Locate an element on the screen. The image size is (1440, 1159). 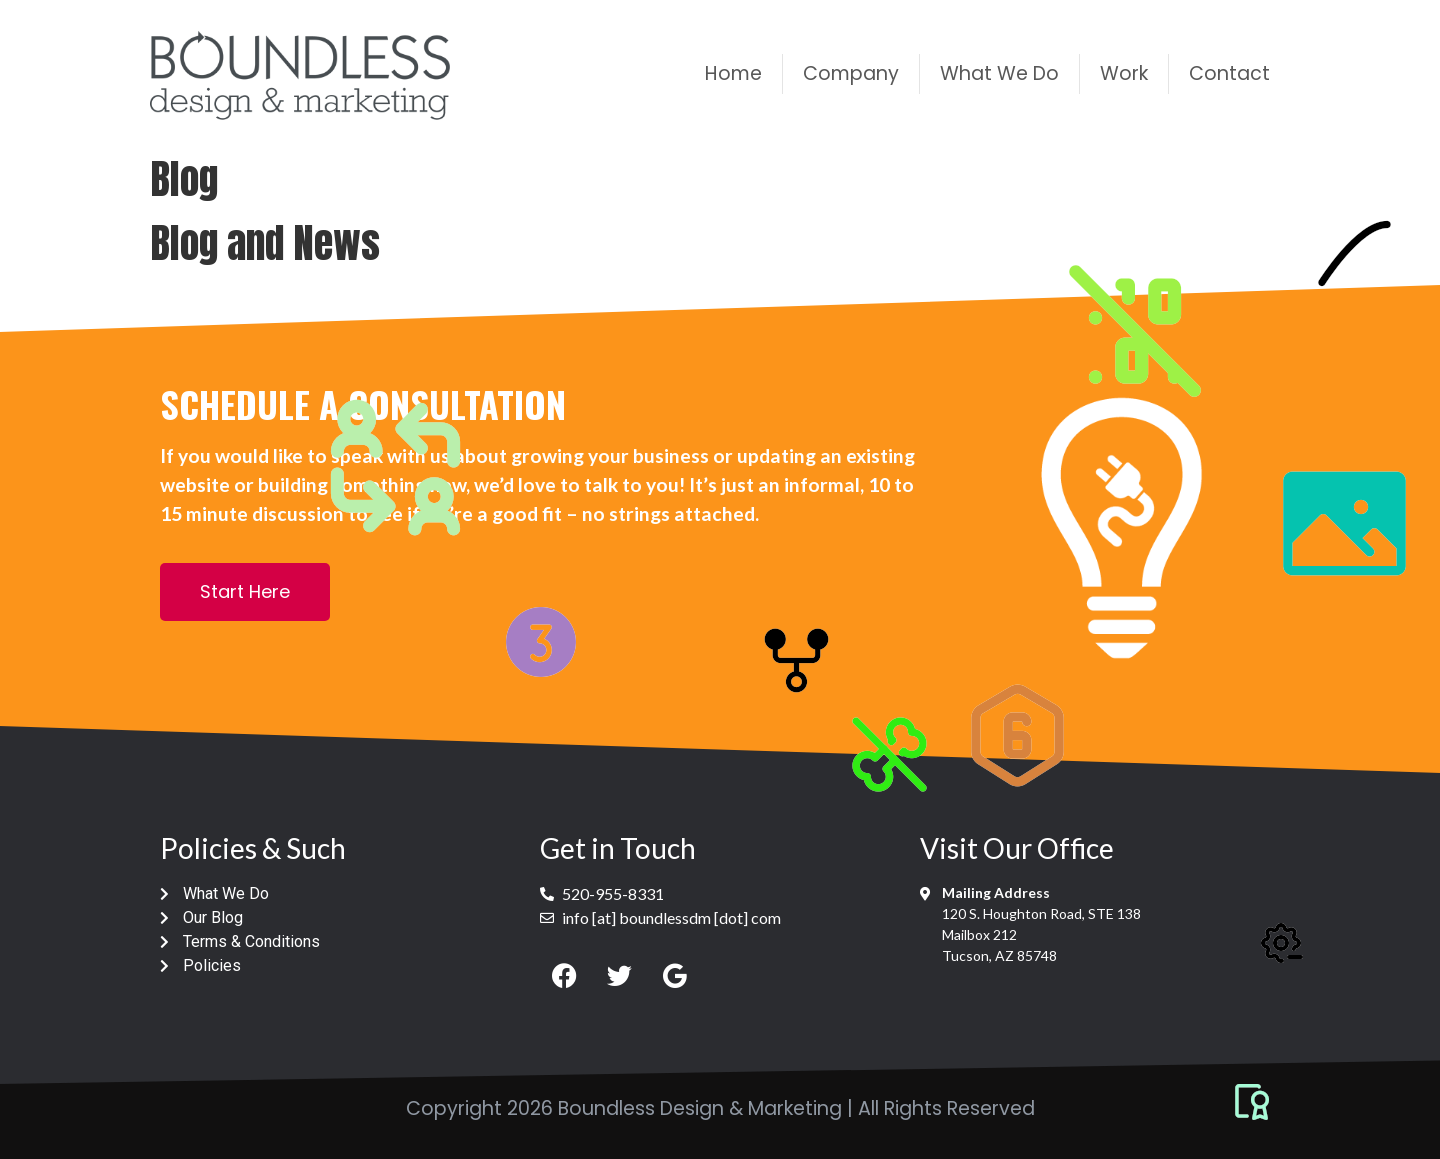
view certified or licensed file is located at coordinates (1251, 1102).